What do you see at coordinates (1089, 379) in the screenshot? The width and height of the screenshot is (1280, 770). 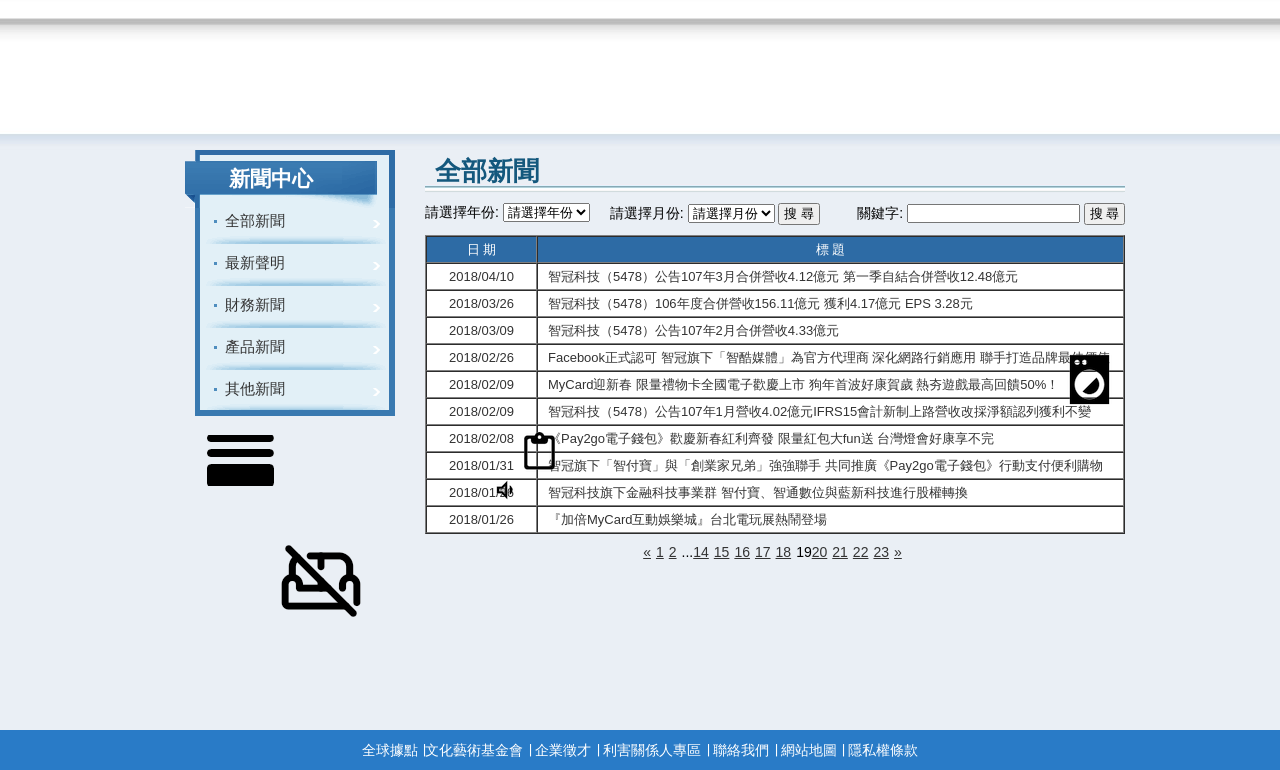 I see `find nearby laundromats or laundry services` at bounding box center [1089, 379].